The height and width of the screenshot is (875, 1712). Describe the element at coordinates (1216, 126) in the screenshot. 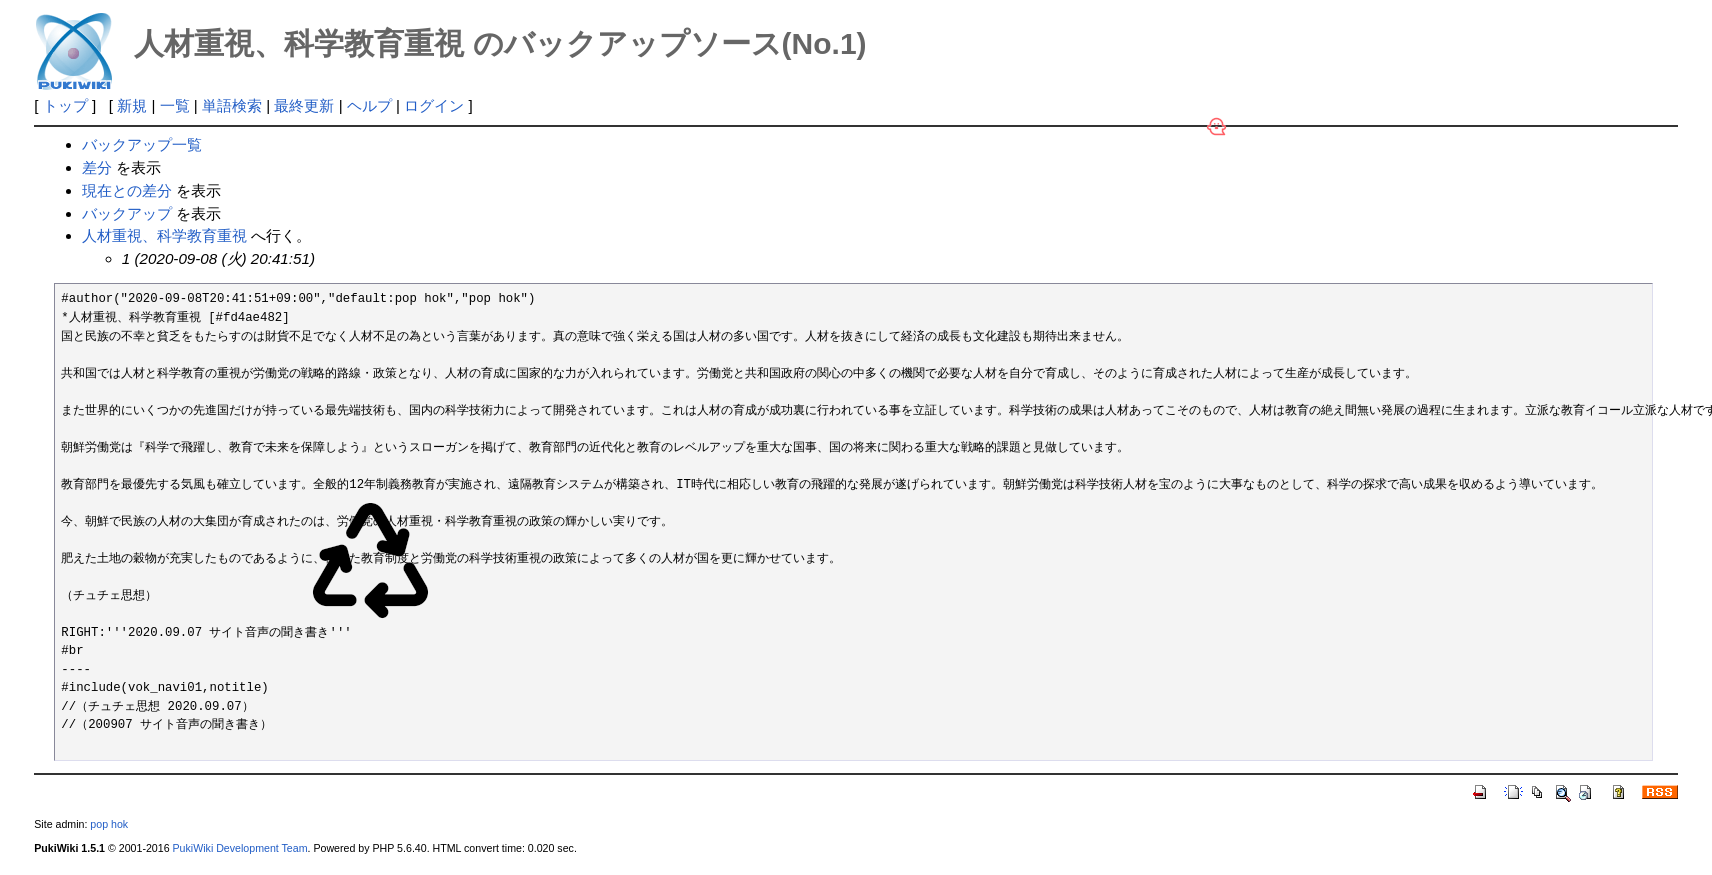

I see `enable ghost mode or incognito browsing` at that location.